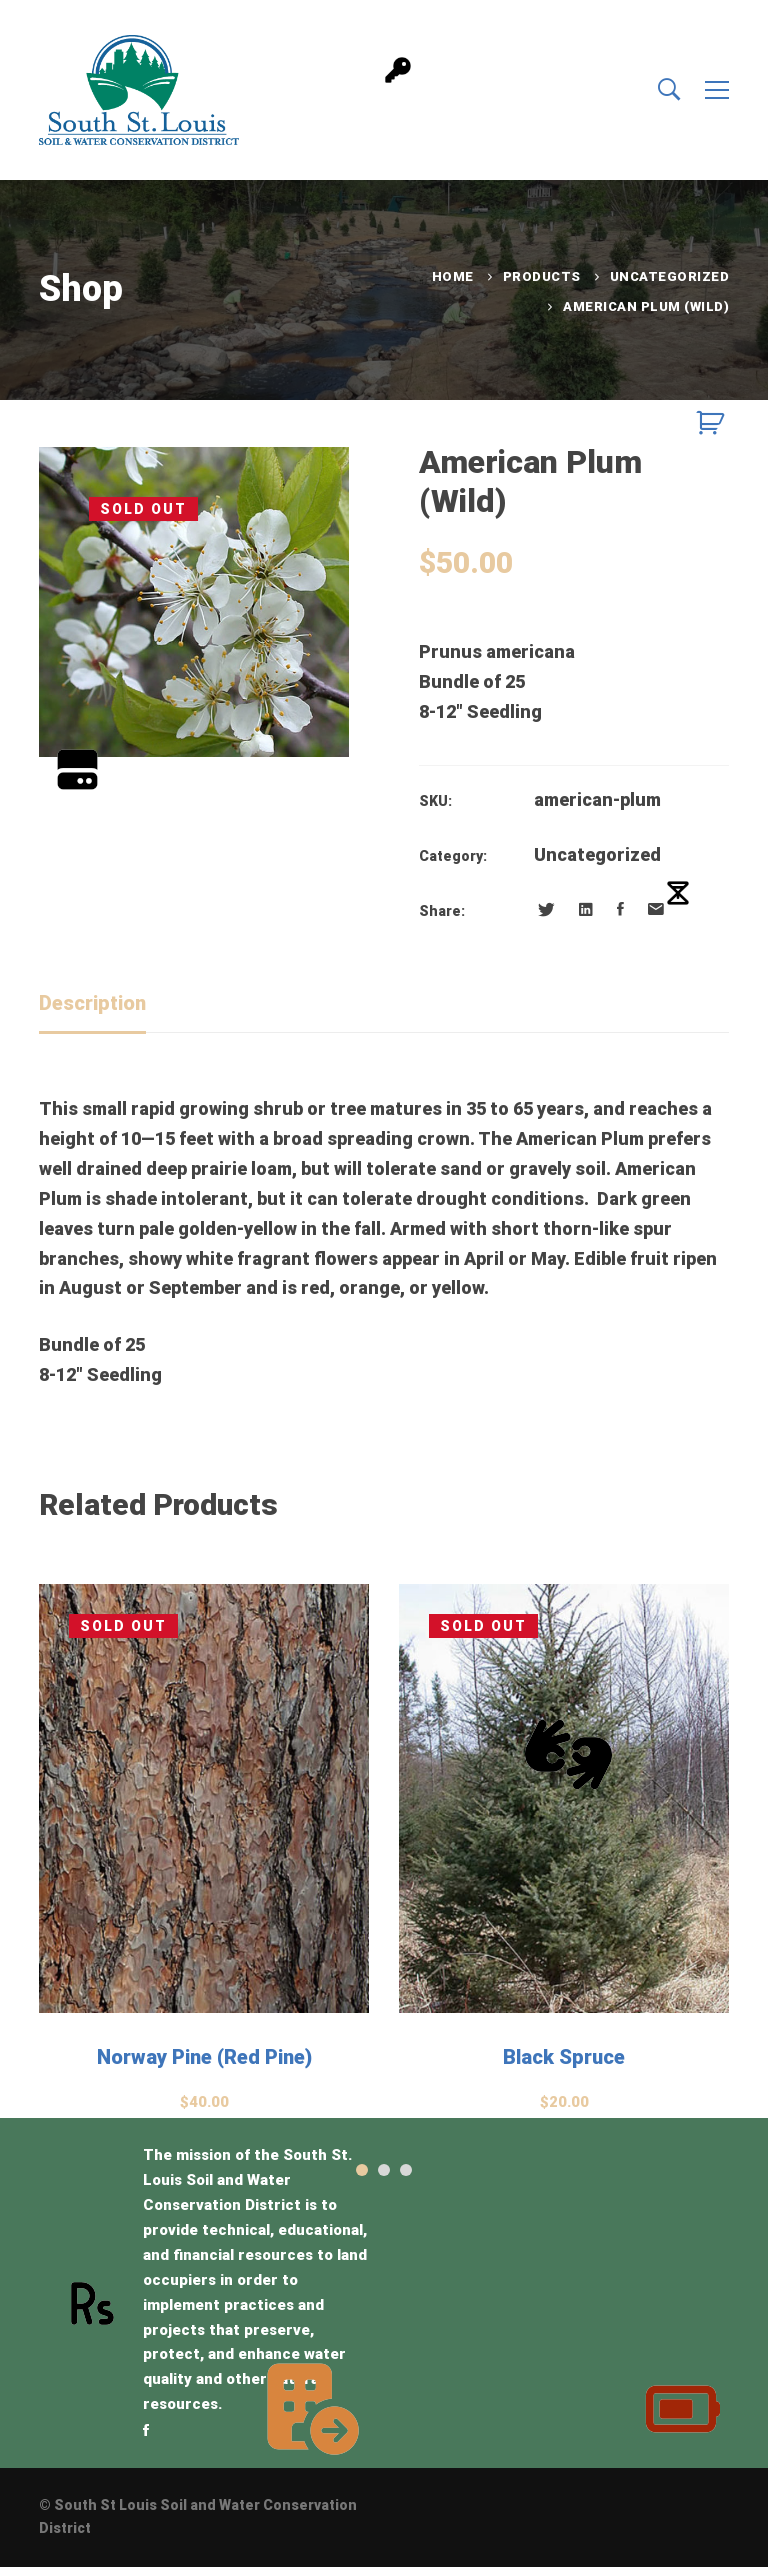 Image resolution: width=768 pixels, height=2567 pixels. I want to click on request ASL interpretation services, so click(568, 1754).